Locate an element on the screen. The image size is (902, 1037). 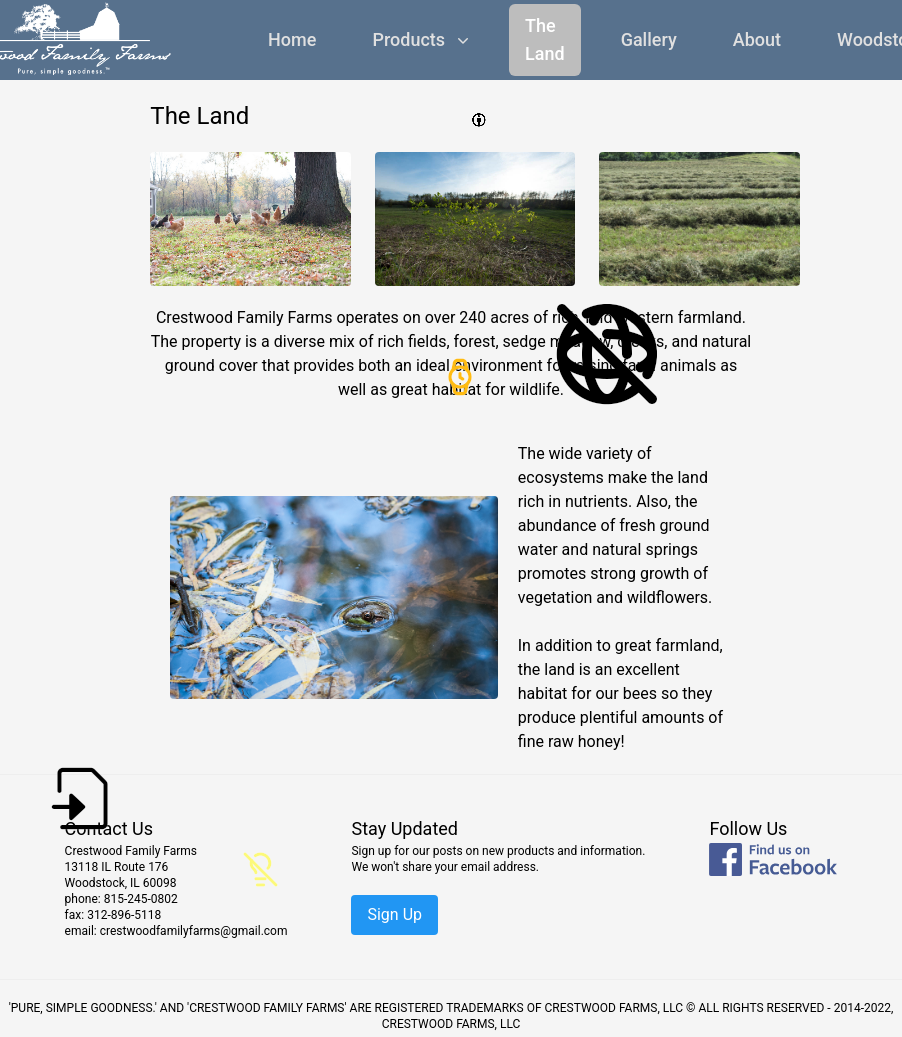
360° view unavailable or disabled is located at coordinates (607, 354).